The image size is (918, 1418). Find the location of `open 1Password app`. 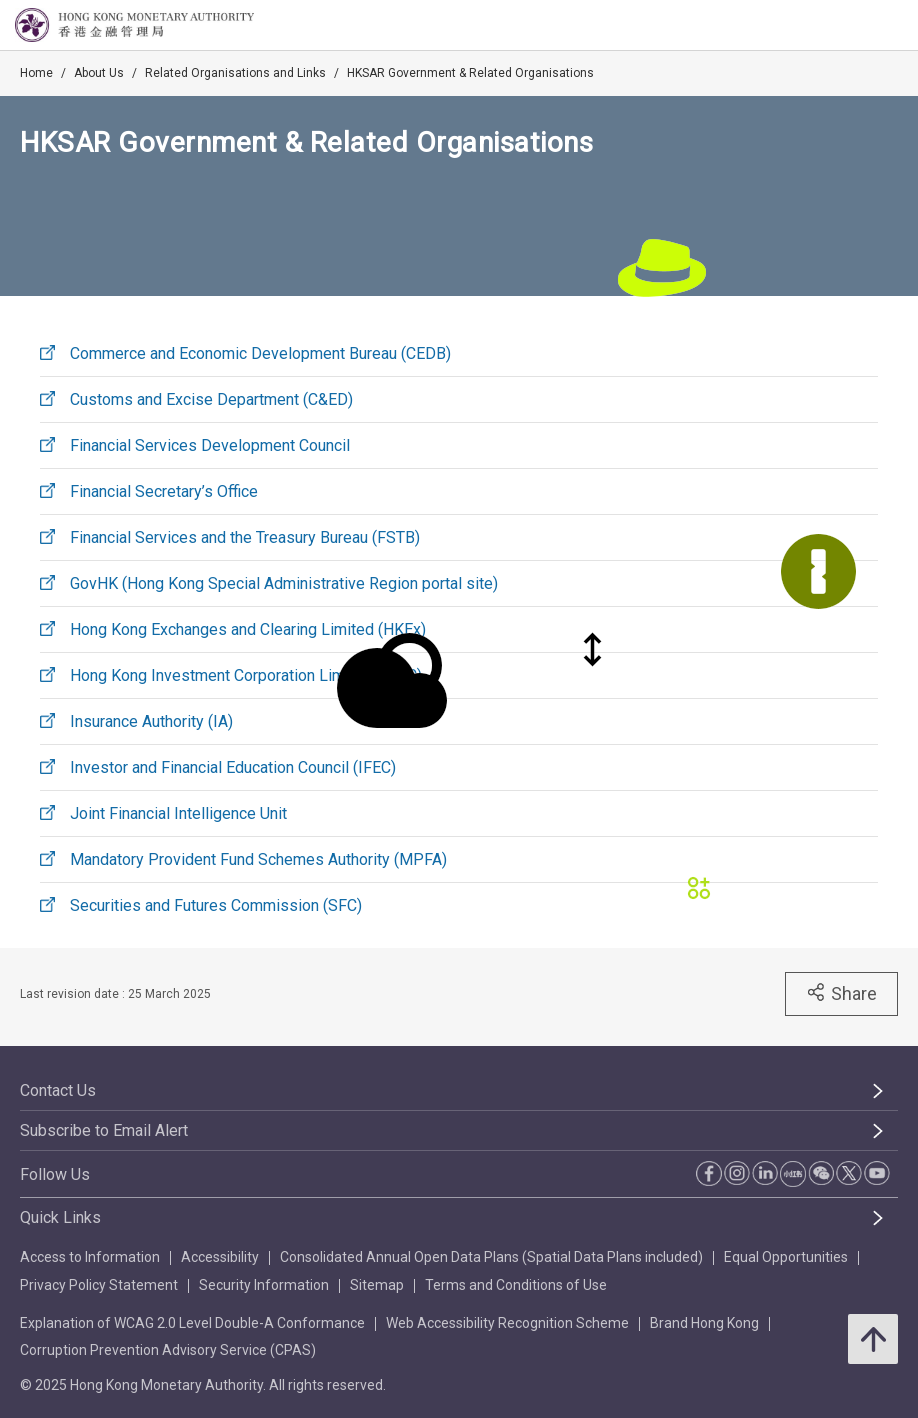

open 1Password app is located at coordinates (818, 571).